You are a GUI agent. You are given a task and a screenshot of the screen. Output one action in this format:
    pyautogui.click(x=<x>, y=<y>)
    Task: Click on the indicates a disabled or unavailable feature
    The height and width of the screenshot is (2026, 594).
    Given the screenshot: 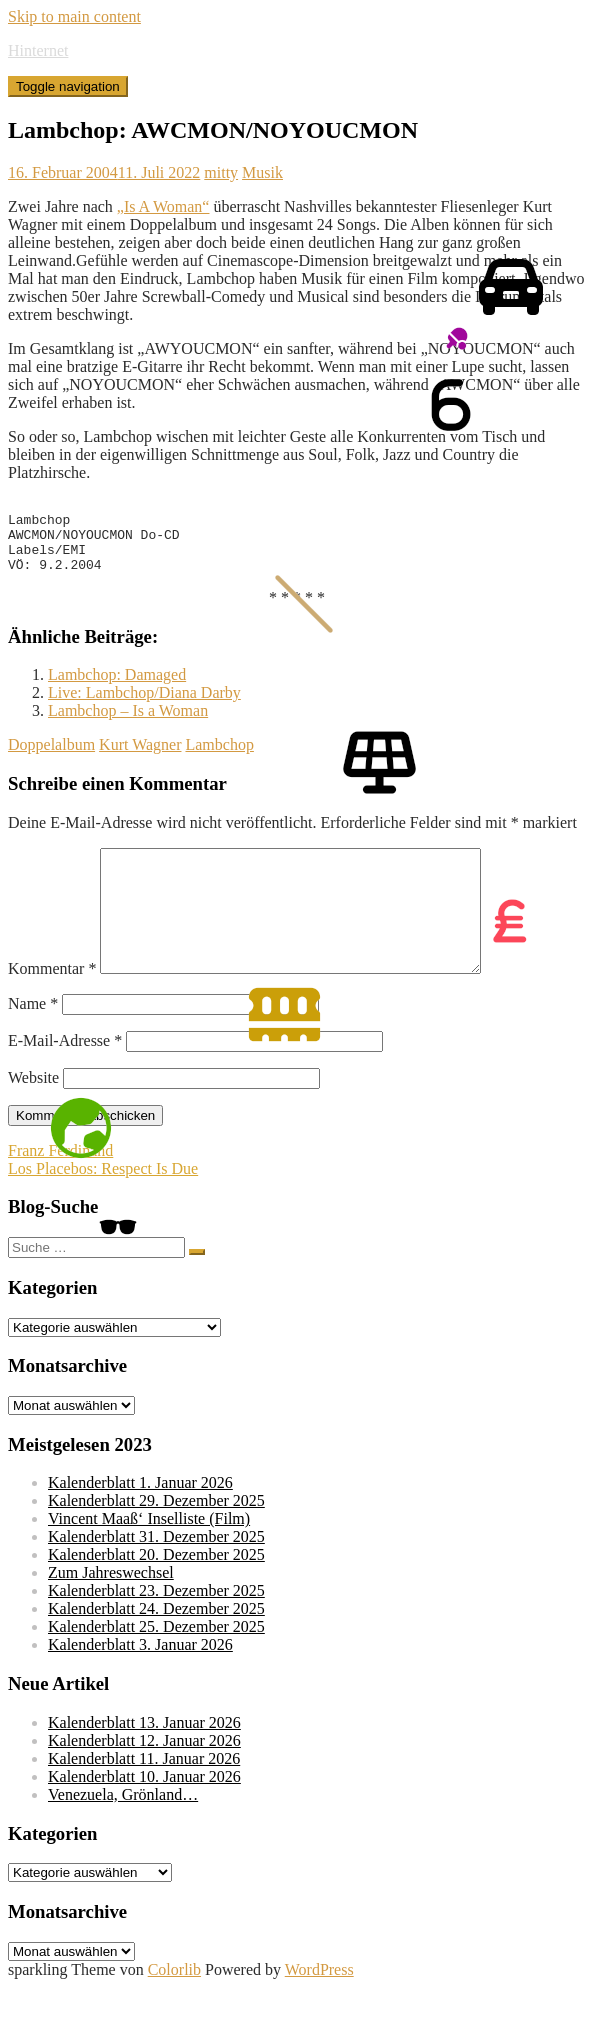 What is the action you would take?
    pyautogui.click(x=304, y=604)
    